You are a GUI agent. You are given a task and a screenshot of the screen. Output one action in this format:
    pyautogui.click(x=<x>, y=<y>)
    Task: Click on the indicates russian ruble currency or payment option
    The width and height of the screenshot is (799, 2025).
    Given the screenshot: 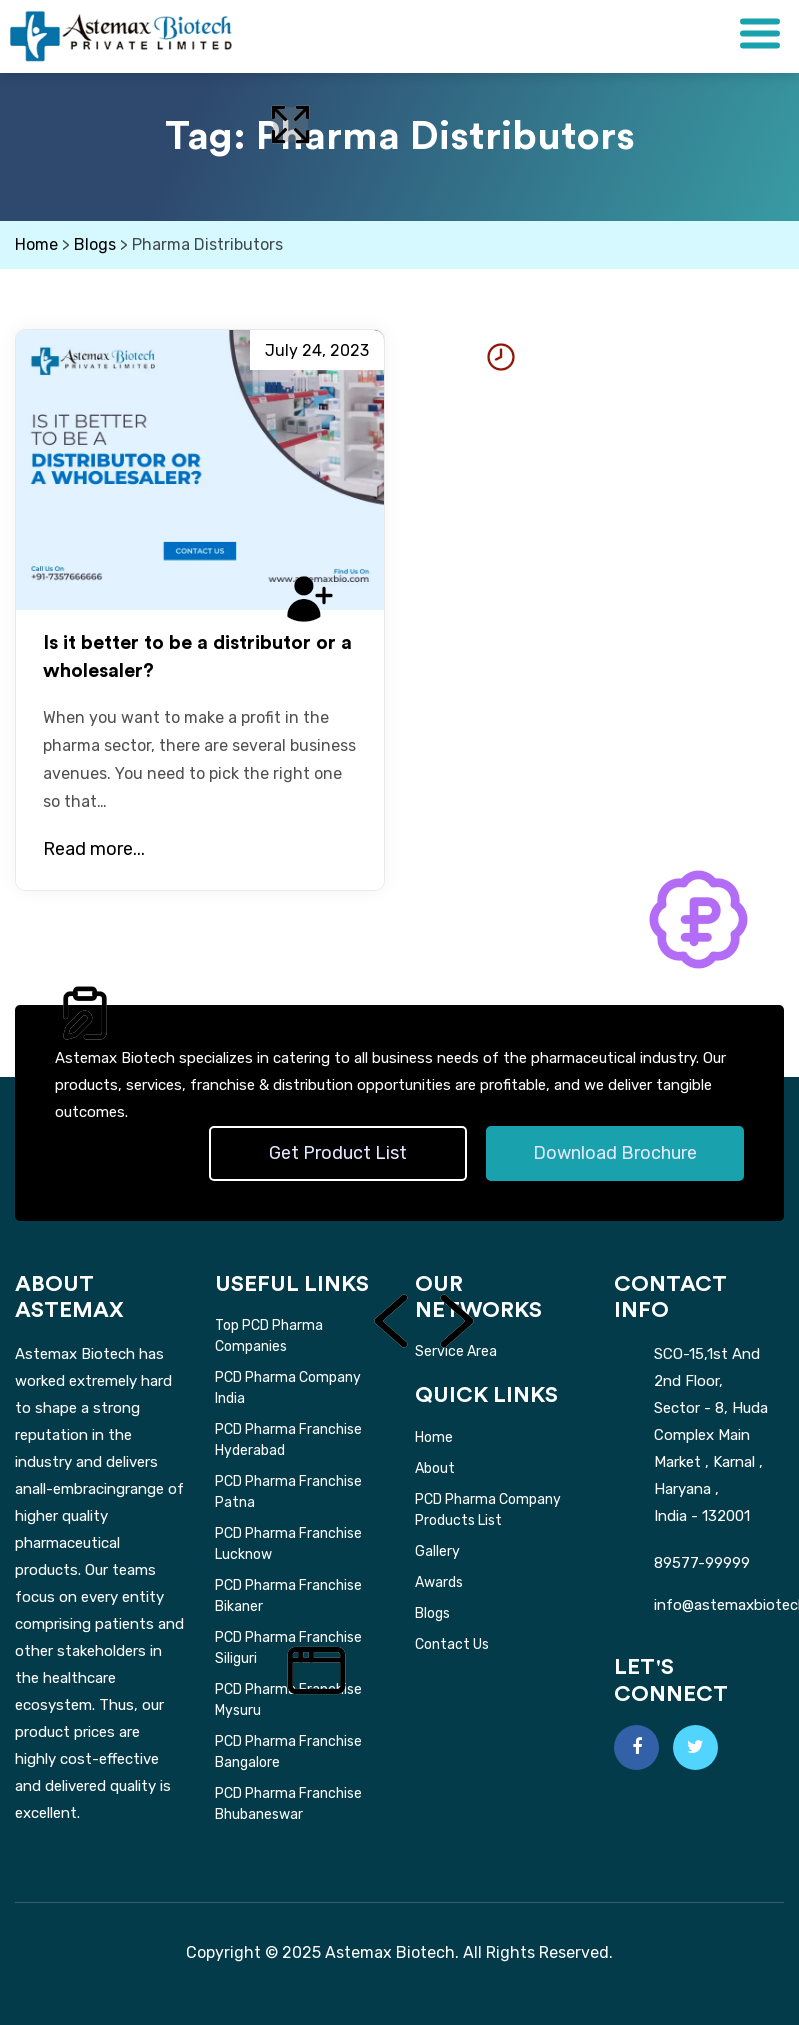 What is the action you would take?
    pyautogui.click(x=698, y=919)
    